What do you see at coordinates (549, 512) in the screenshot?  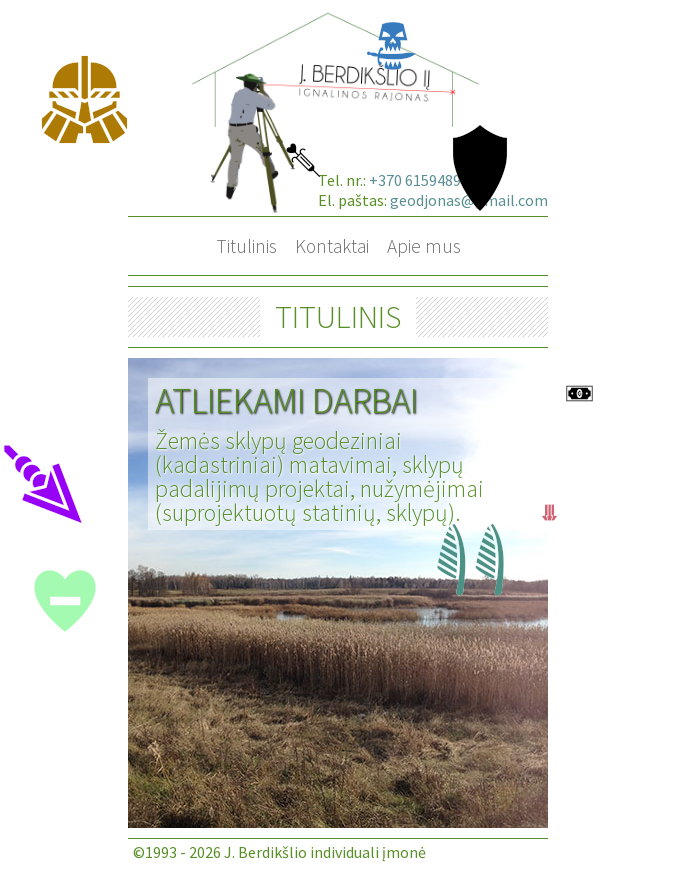 I see `activate a powerful downward attack or smash move` at bounding box center [549, 512].